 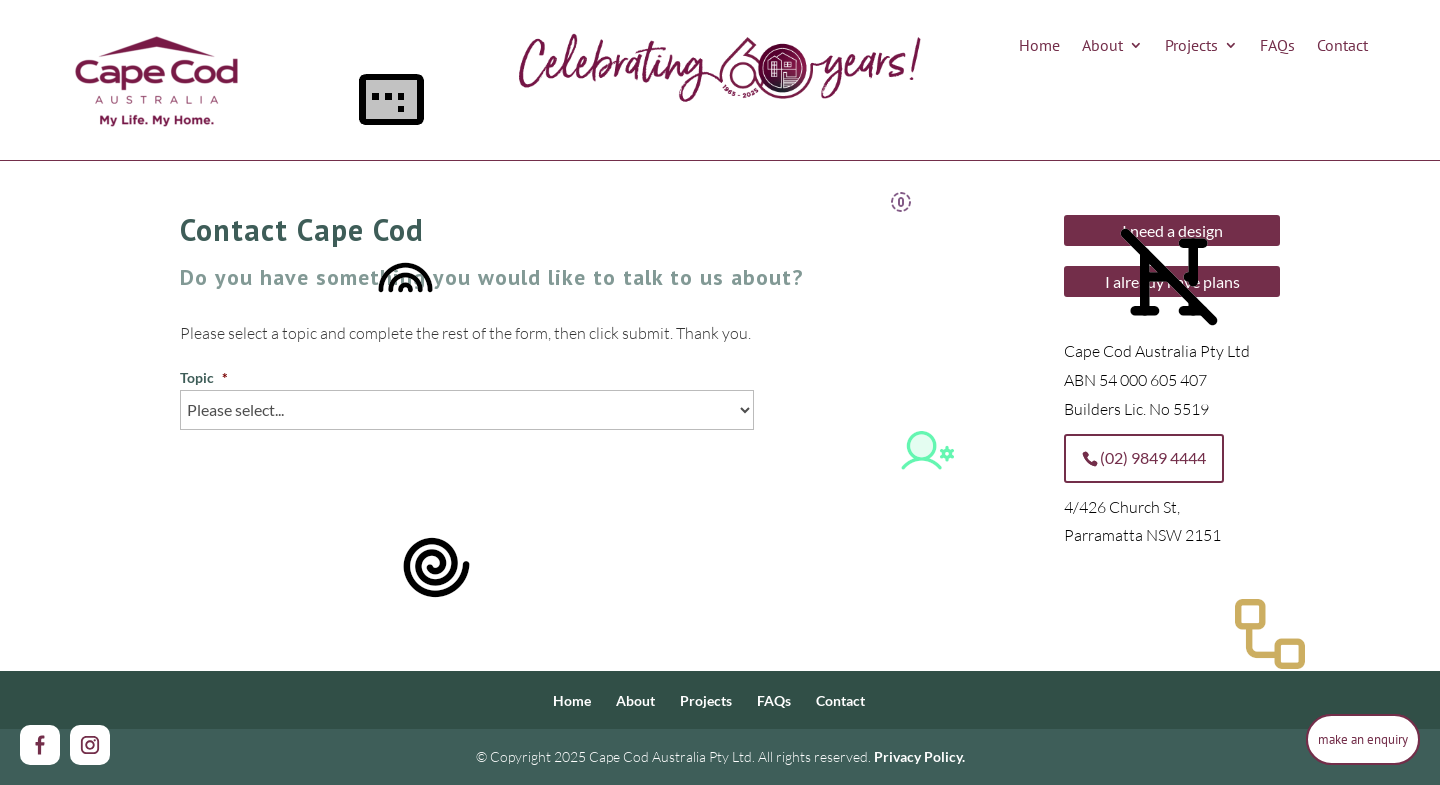 I want to click on indicates a pending or in-progress state, so click(x=901, y=202).